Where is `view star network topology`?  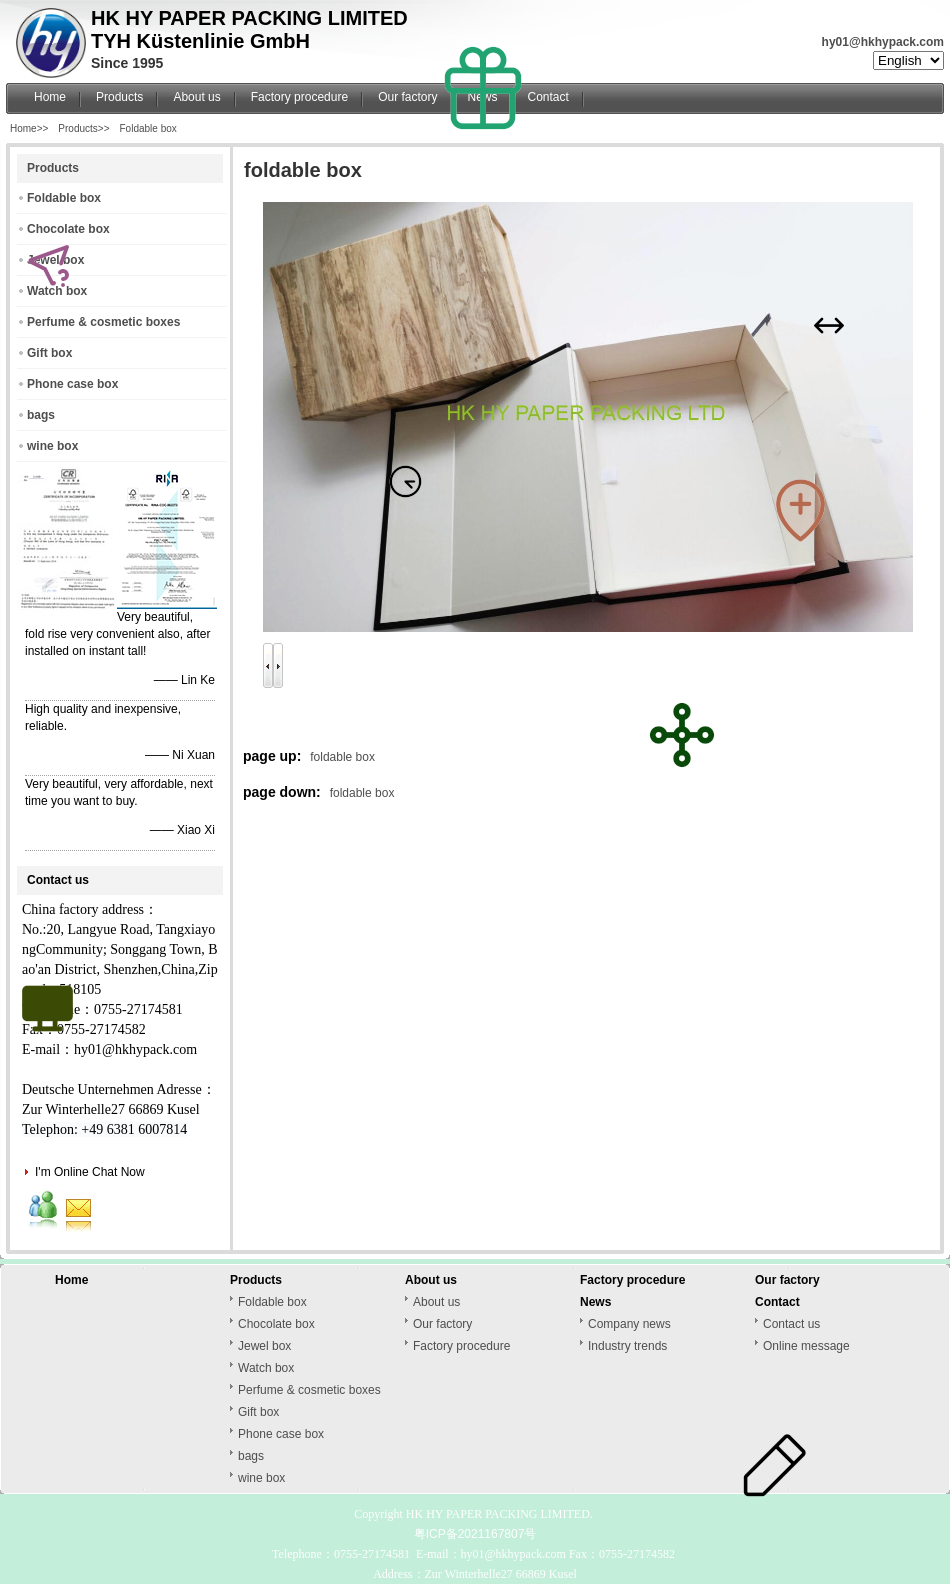 view star network topology is located at coordinates (682, 735).